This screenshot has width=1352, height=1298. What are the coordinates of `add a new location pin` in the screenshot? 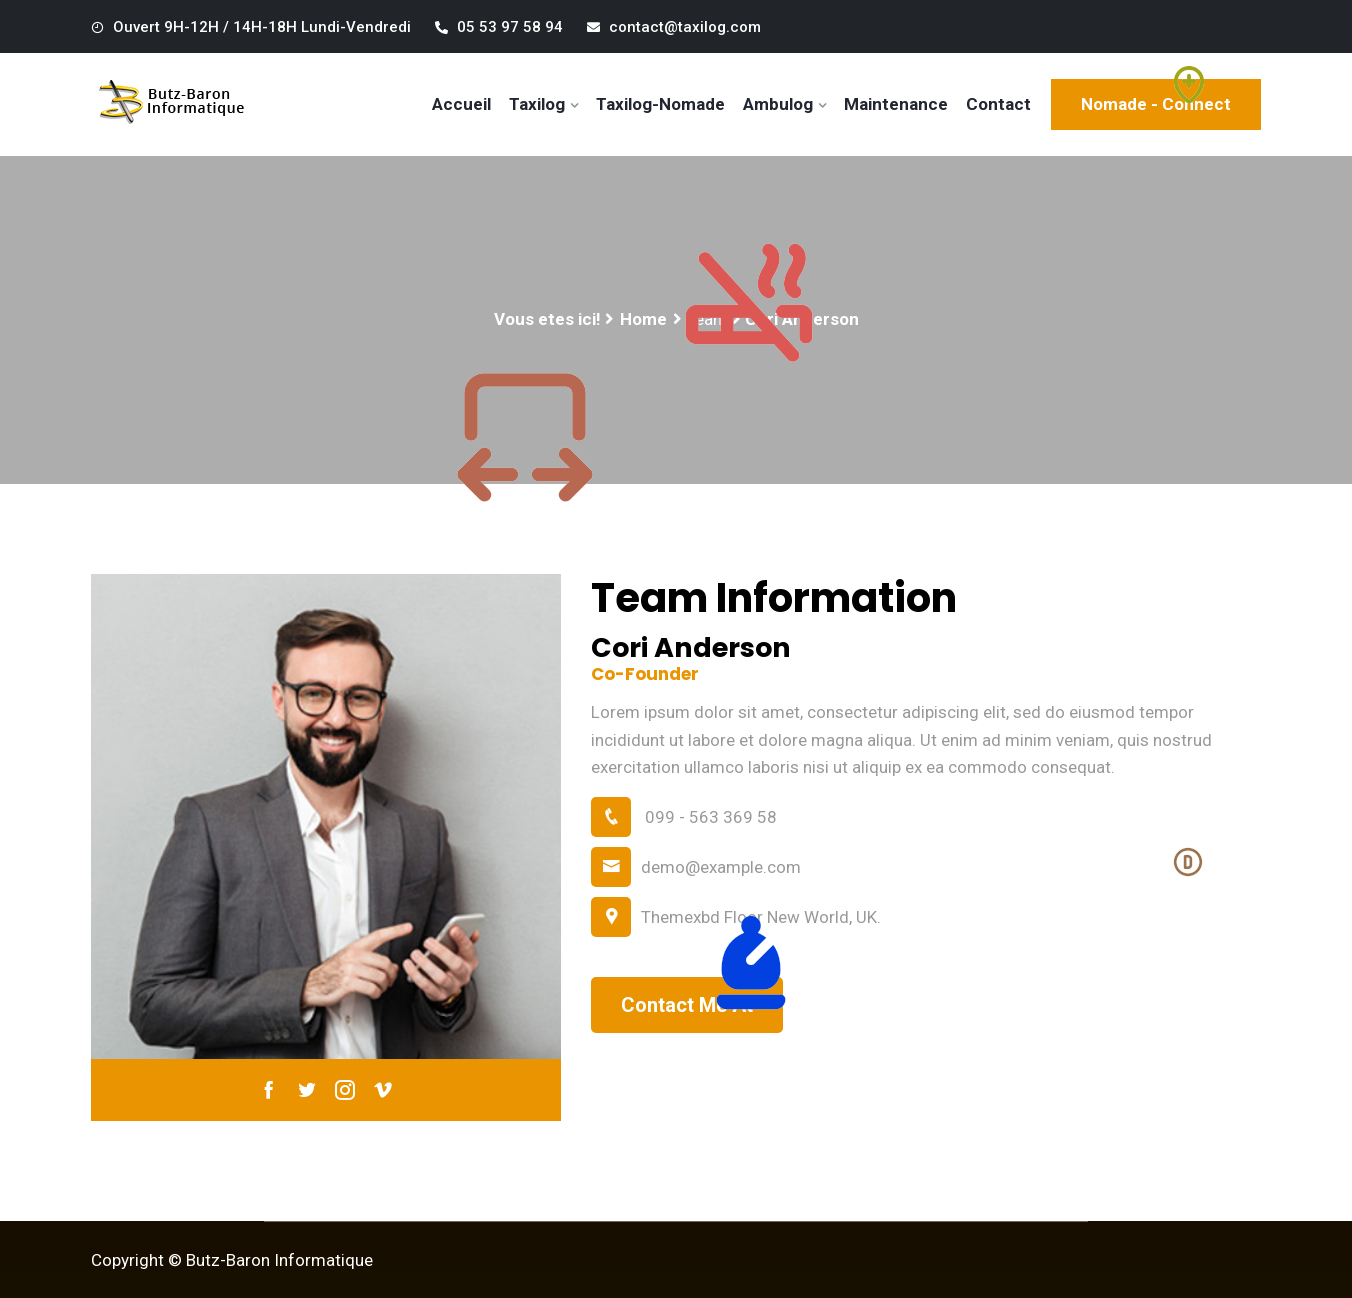 It's located at (1189, 85).